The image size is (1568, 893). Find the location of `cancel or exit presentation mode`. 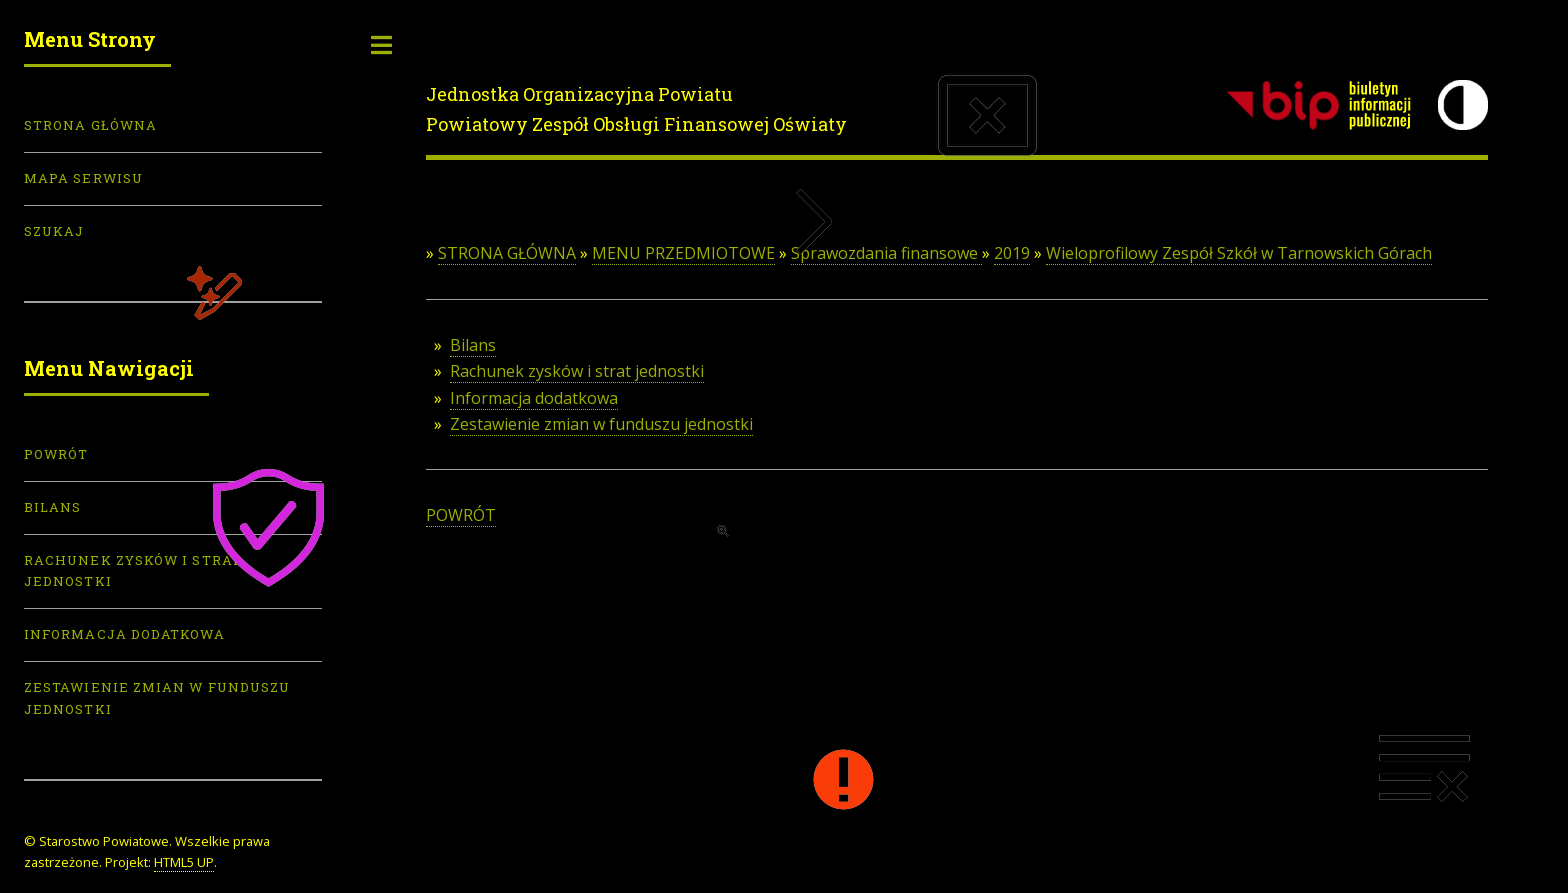

cancel or exit presentation mode is located at coordinates (987, 115).